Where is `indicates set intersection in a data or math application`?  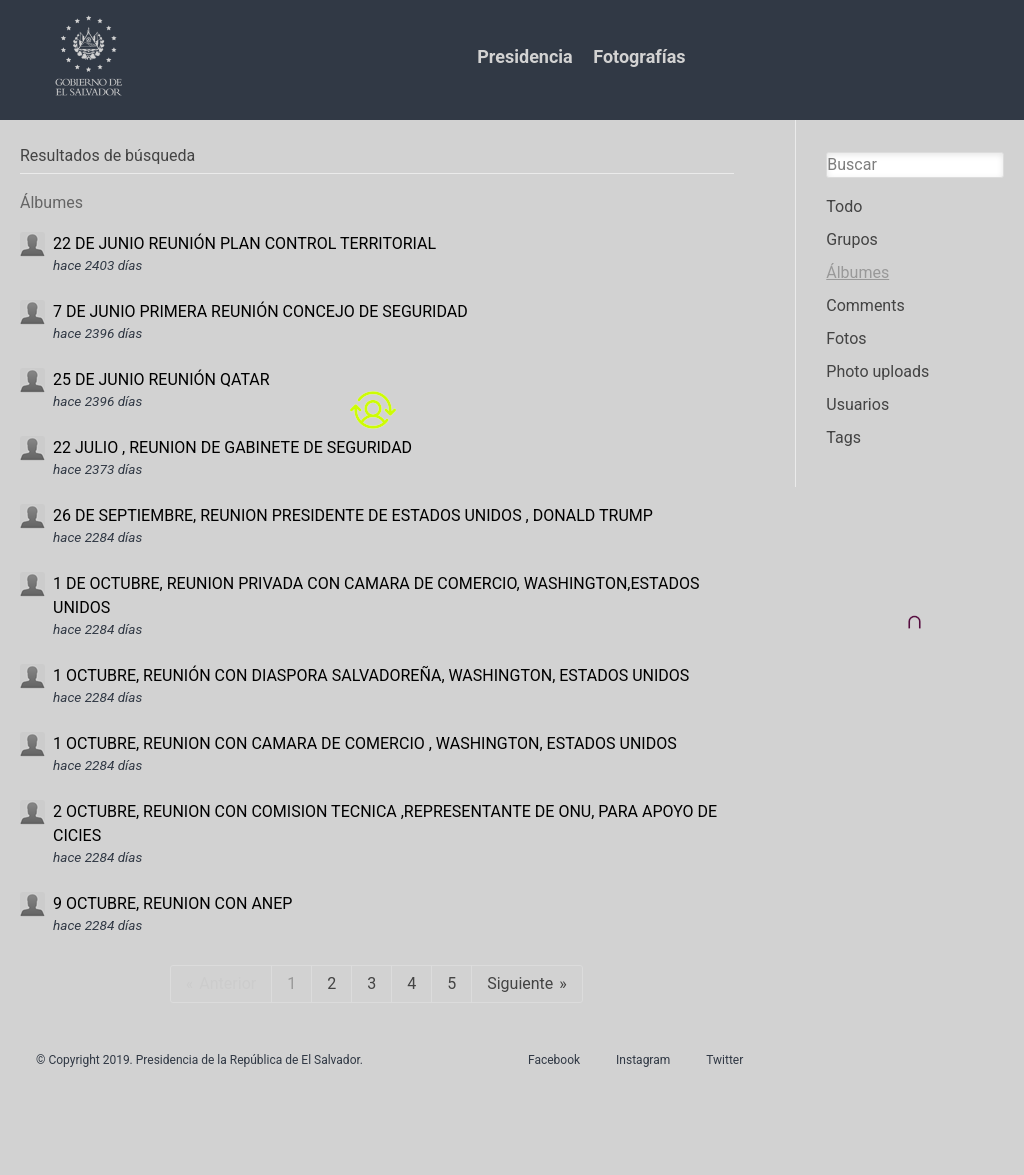
indicates set intersection in a data or math application is located at coordinates (914, 622).